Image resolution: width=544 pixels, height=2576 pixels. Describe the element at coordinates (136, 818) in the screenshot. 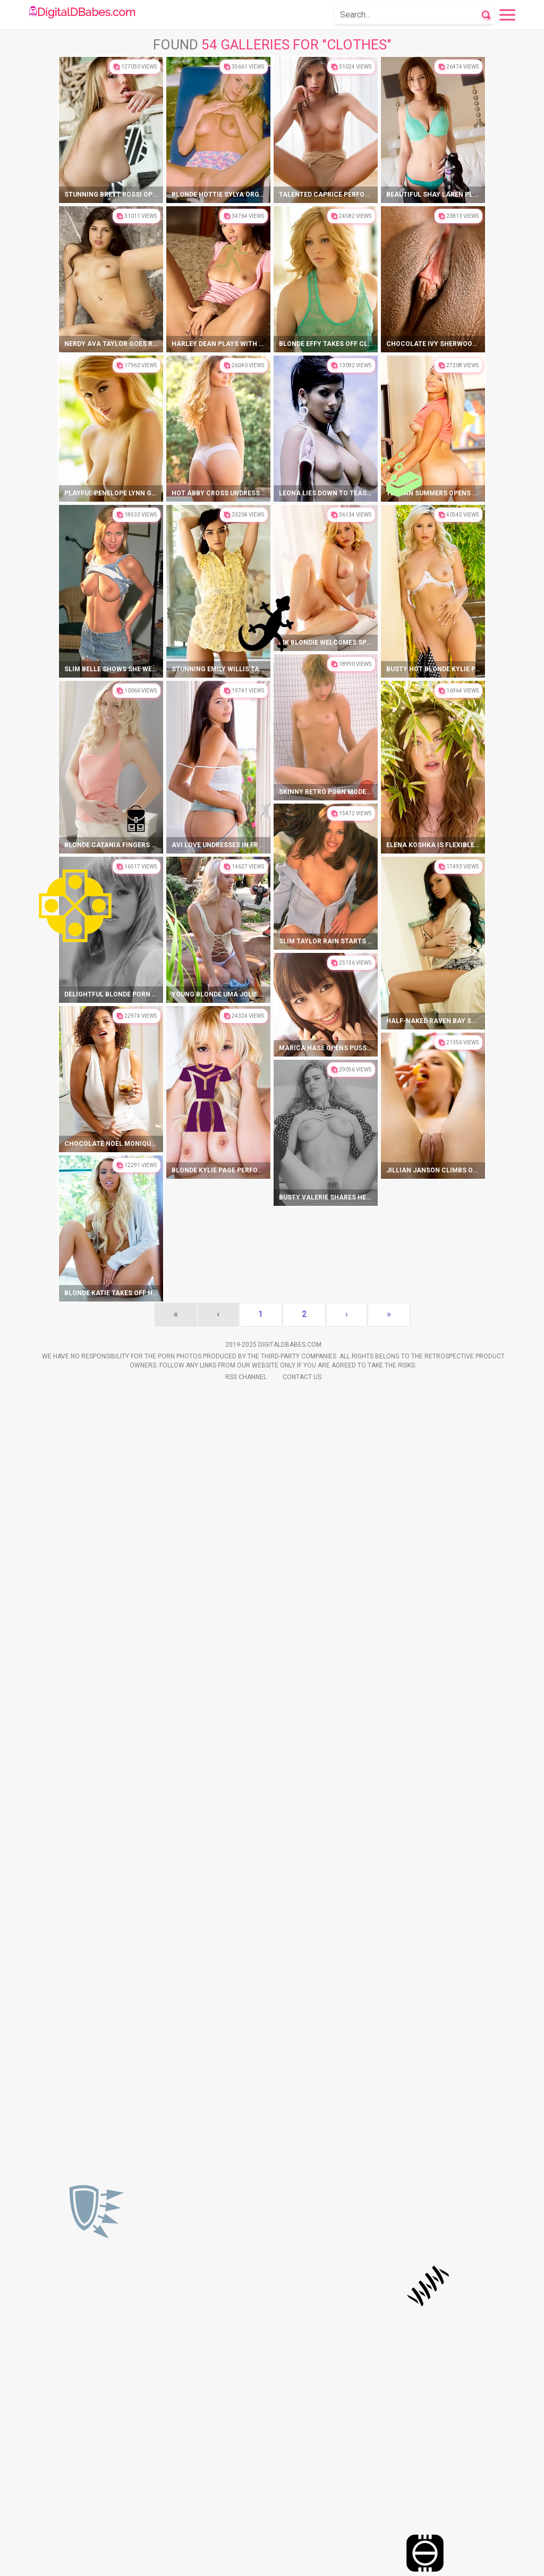

I see `access your inventory or stored items` at that location.